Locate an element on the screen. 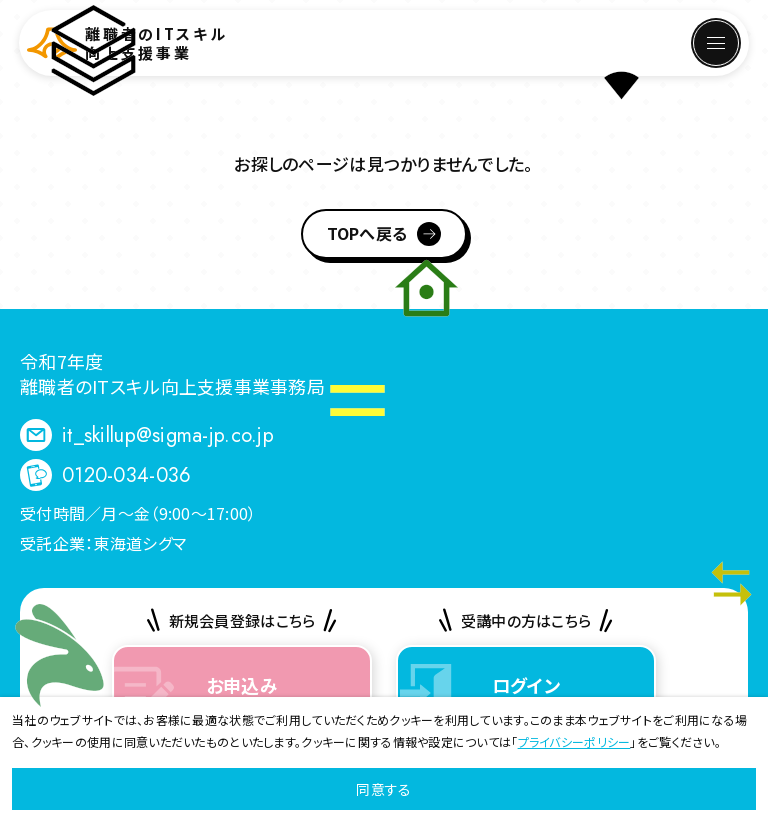 This screenshot has height=822, width=768. open Databricks platform is located at coordinates (93, 50).